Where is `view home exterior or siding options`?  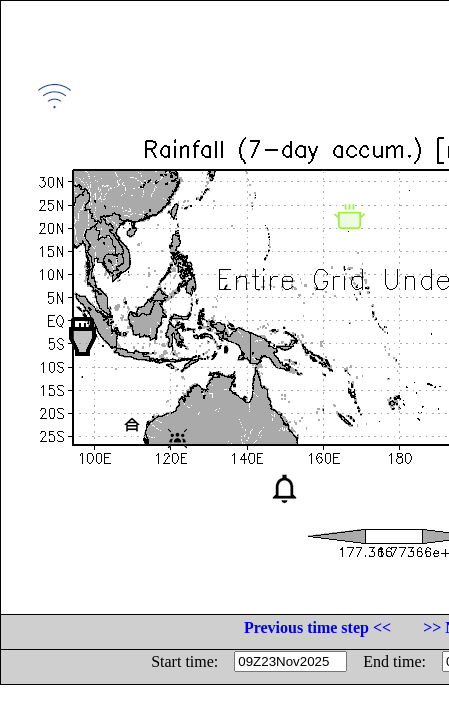
view home exterior or siding options is located at coordinates (132, 425).